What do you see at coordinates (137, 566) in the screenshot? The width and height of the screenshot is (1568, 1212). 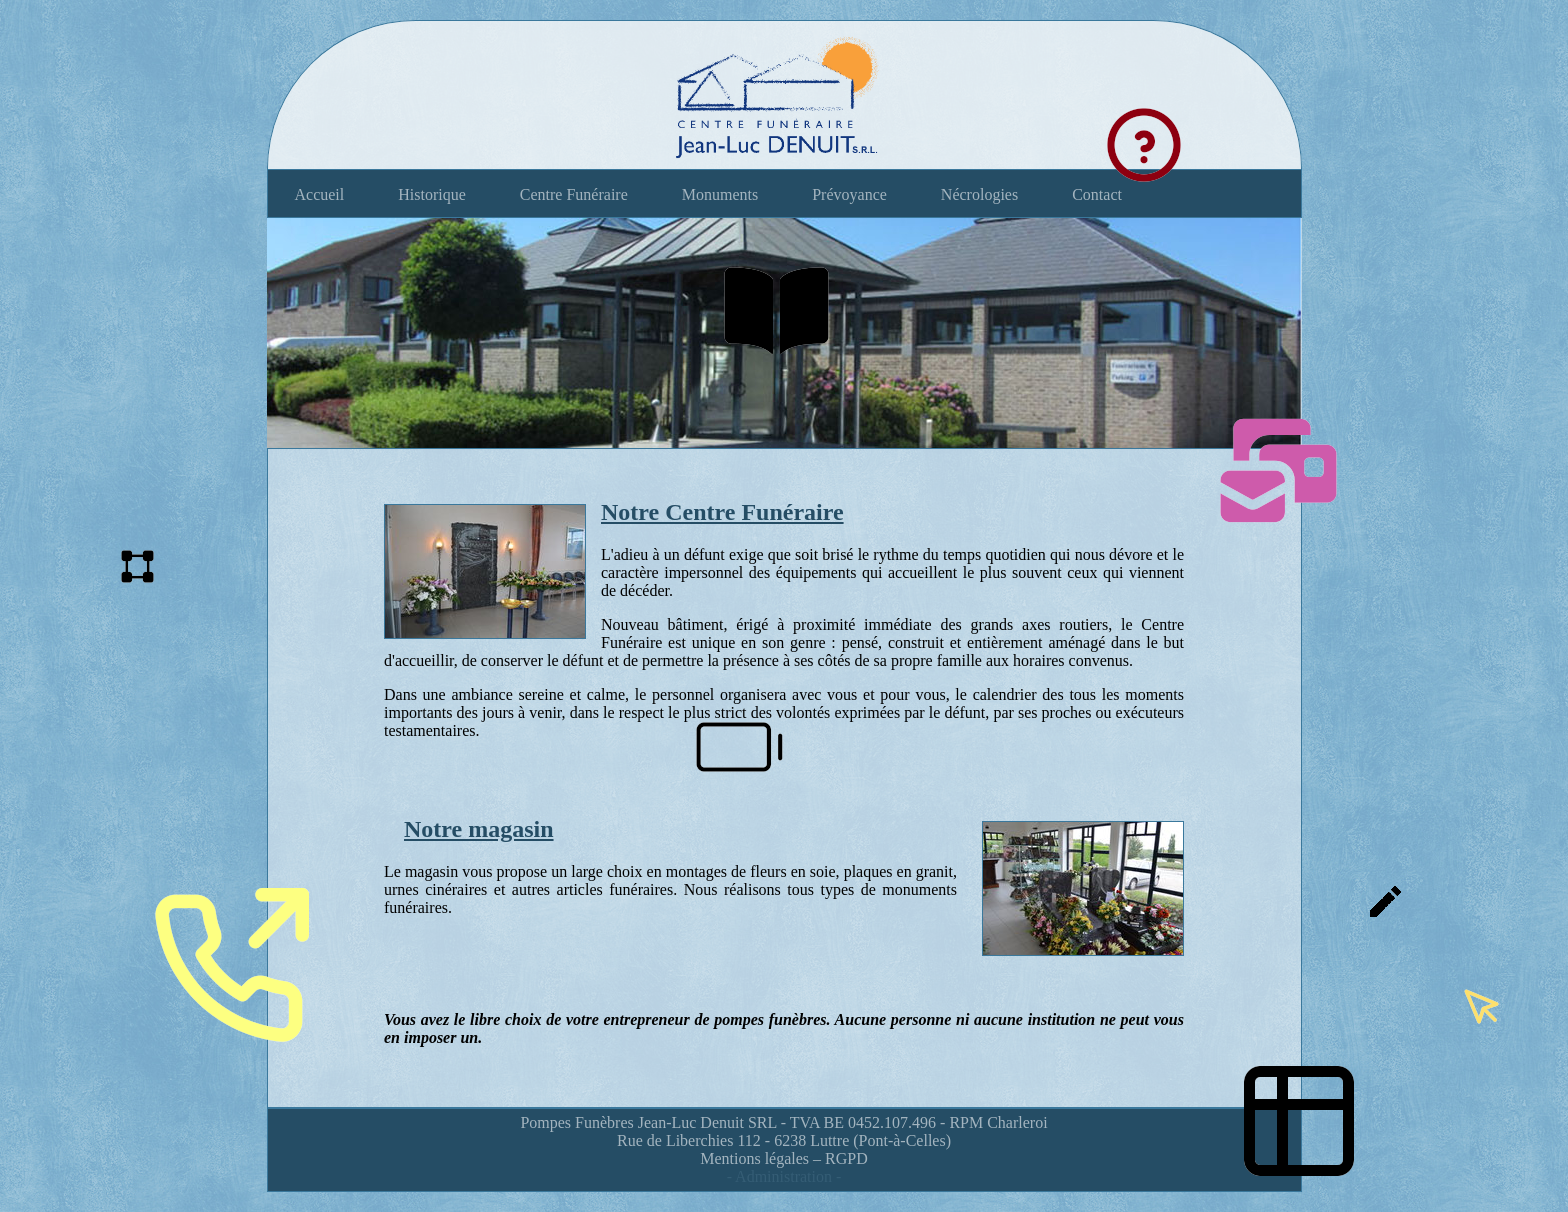 I see `select or resize an object` at bounding box center [137, 566].